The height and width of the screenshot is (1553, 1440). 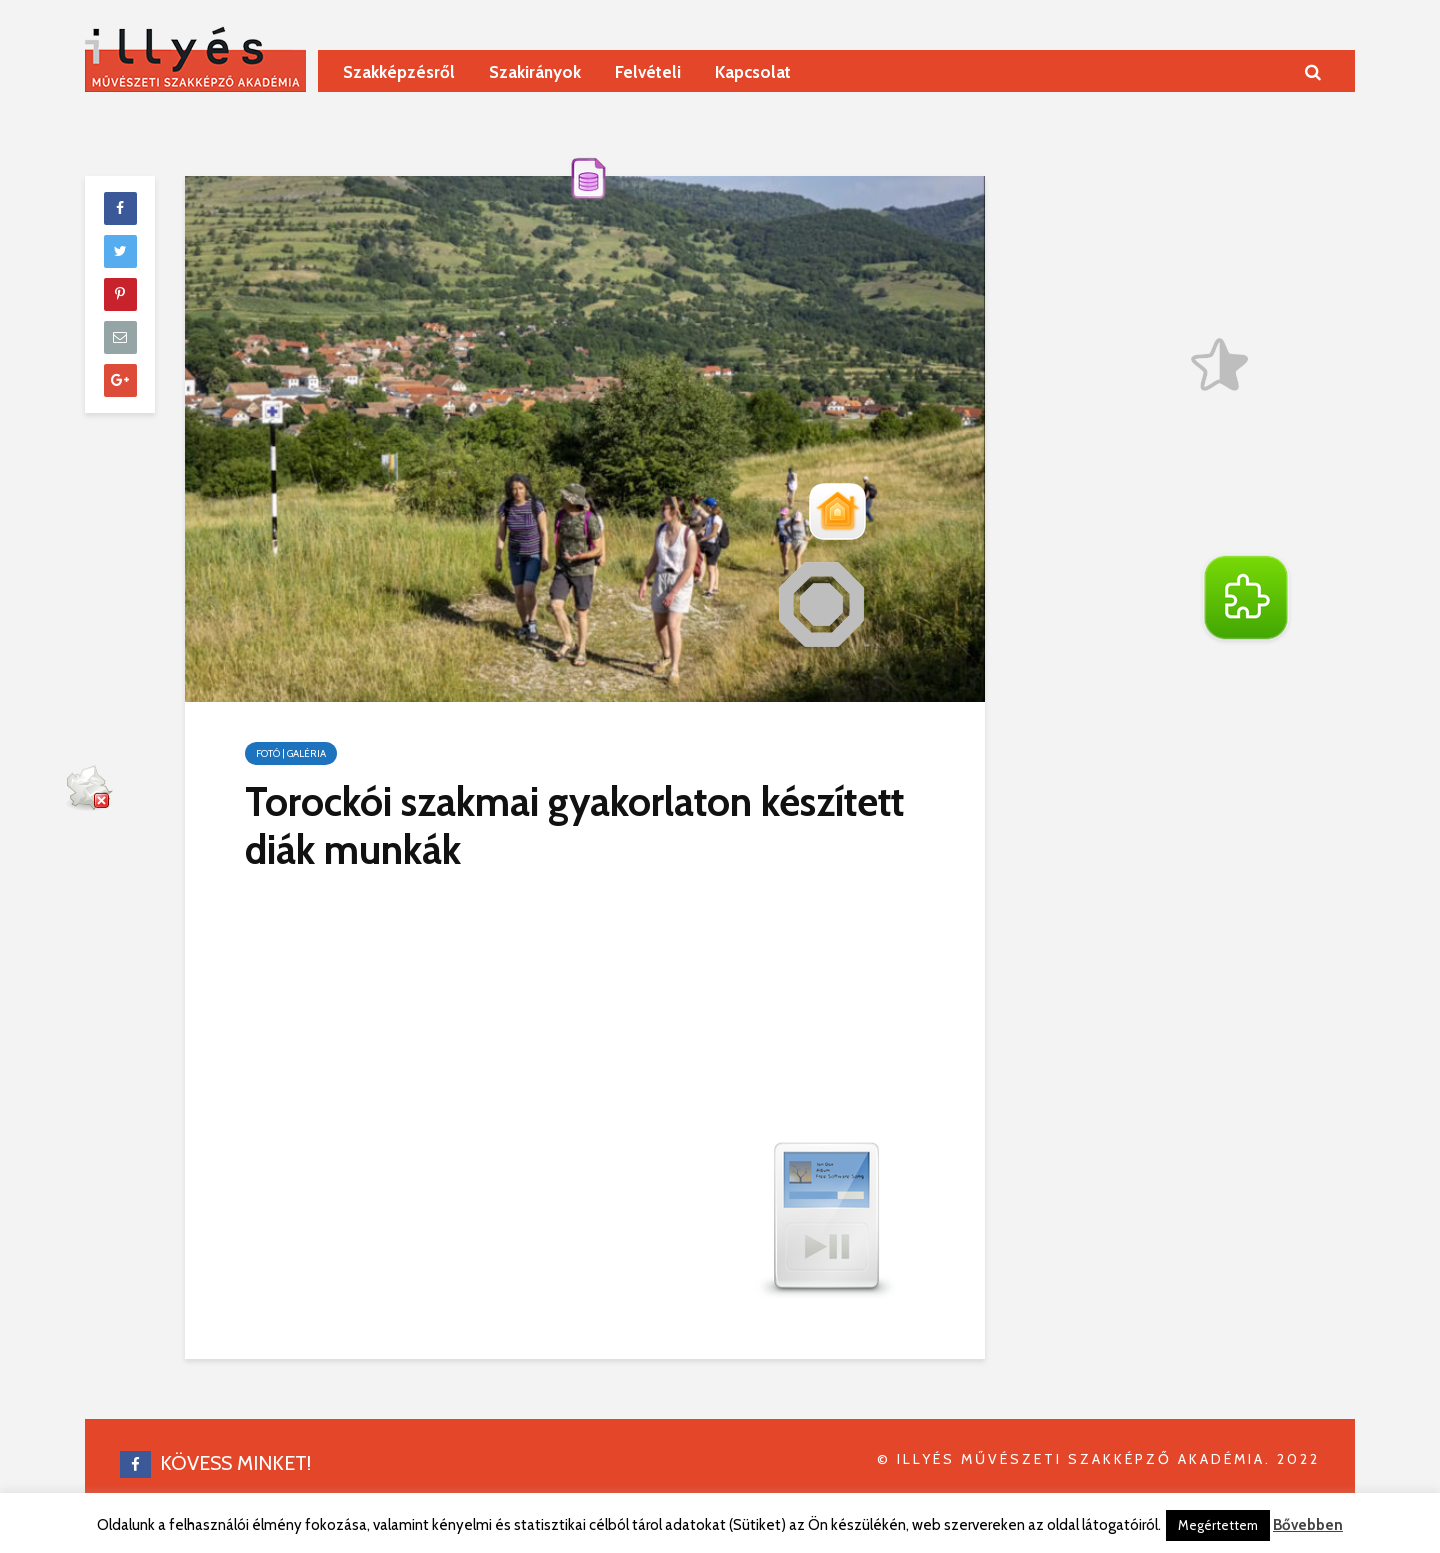 What do you see at coordinates (821, 604) in the screenshot?
I see `stop a running process or task` at bounding box center [821, 604].